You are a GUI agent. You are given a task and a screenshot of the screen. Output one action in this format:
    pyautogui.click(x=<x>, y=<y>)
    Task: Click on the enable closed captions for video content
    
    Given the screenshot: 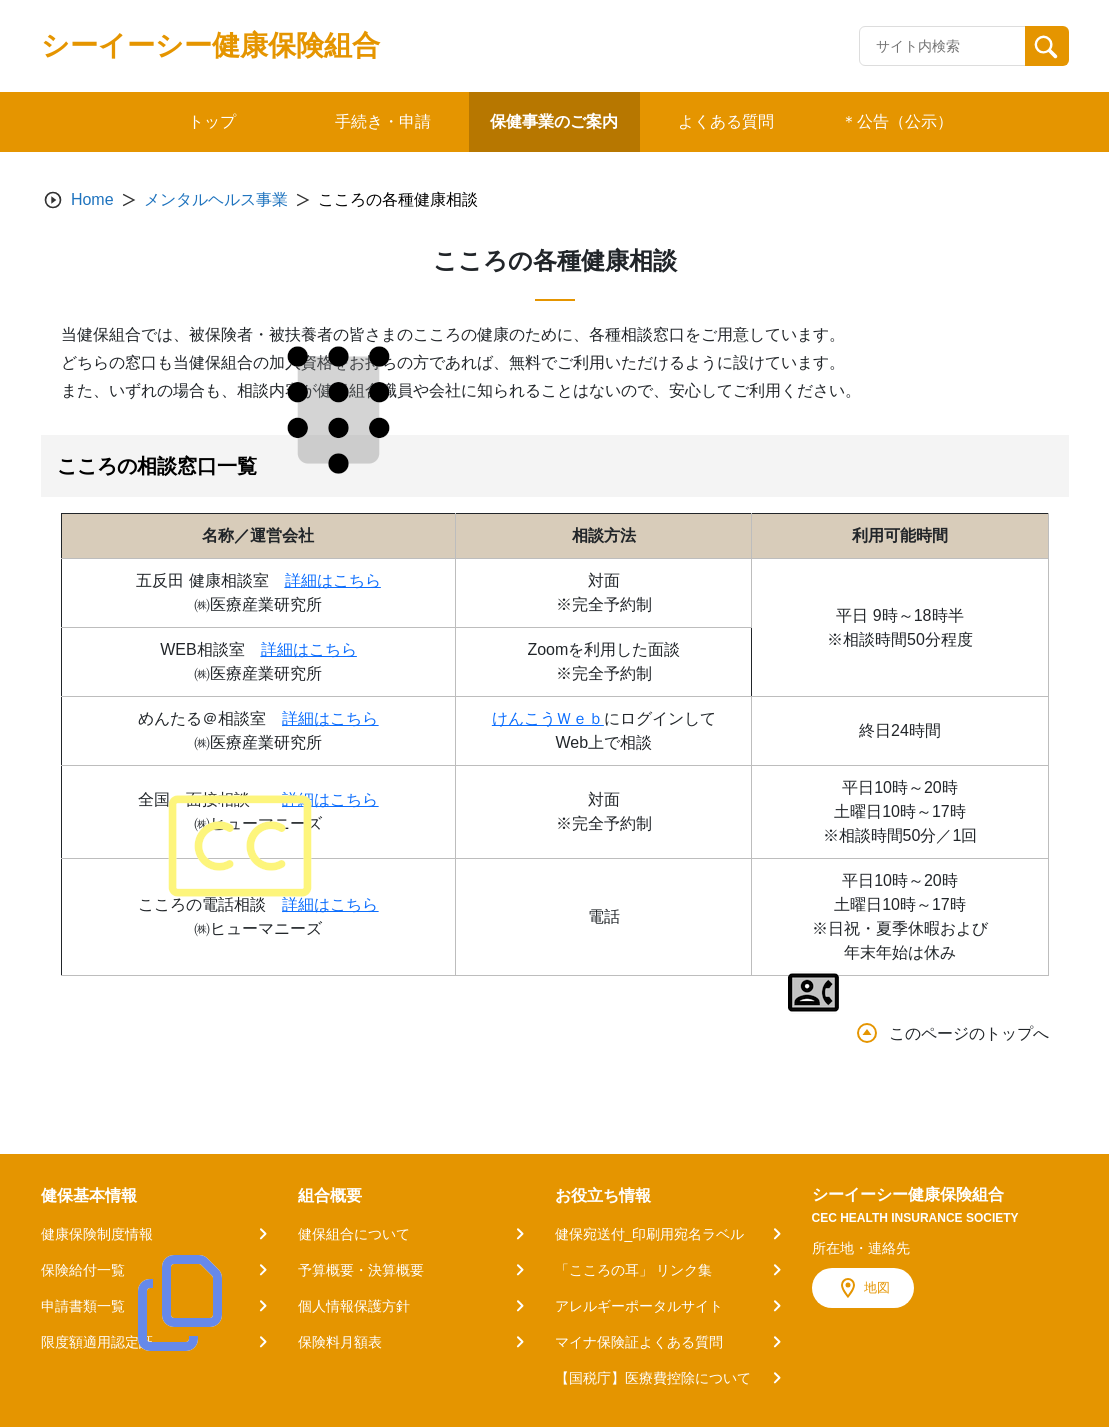 What is the action you would take?
    pyautogui.click(x=240, y=846)
    